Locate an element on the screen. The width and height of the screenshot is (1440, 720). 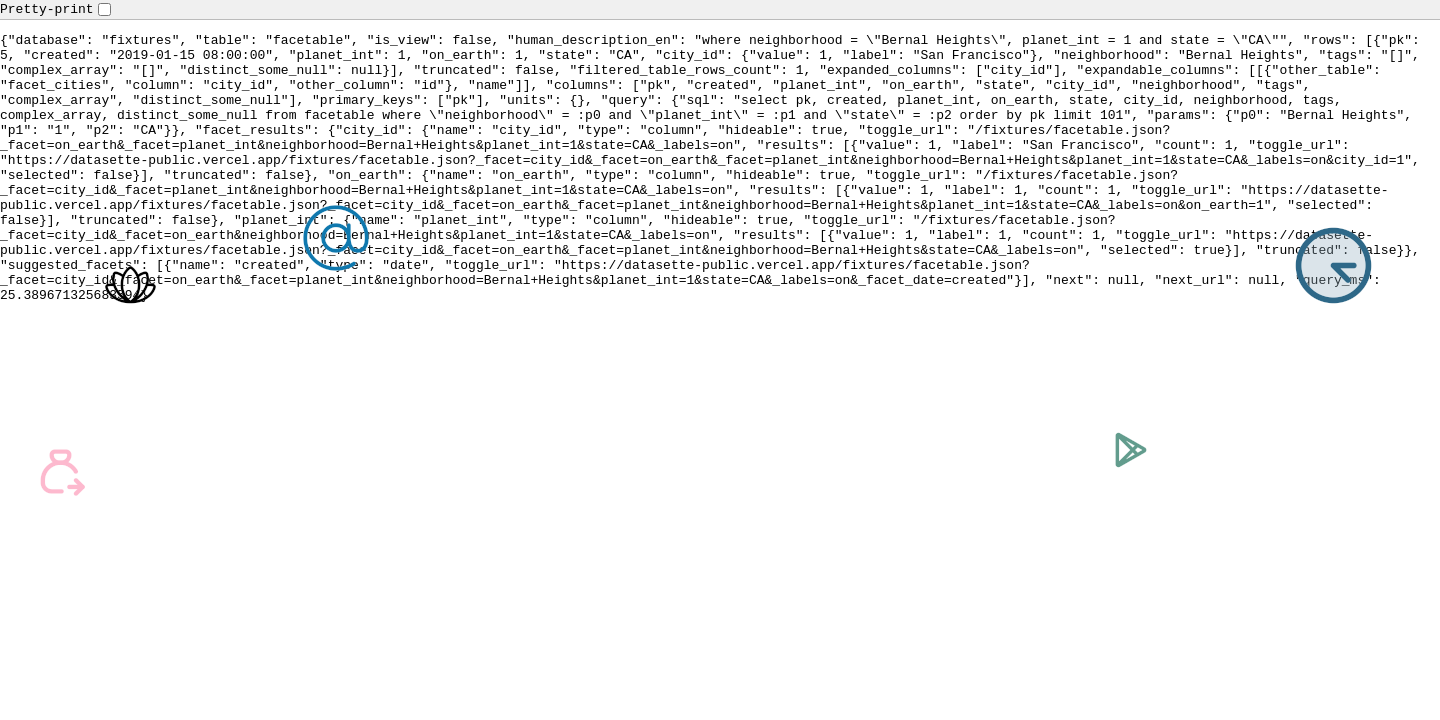
access meditation or mindfulness features is located at coordinates (130, 286).